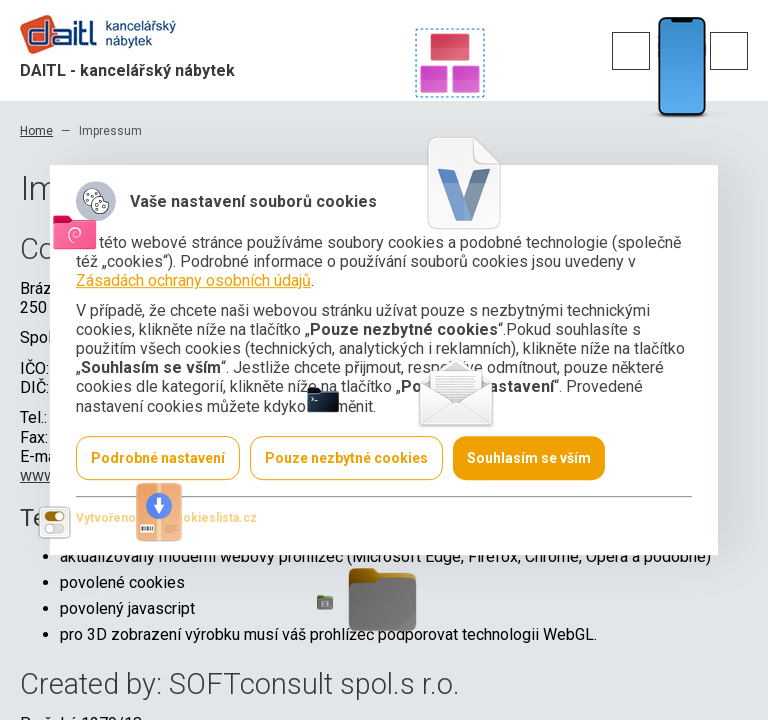  I want to click on open powershell scripts folder, so click(323, 401).